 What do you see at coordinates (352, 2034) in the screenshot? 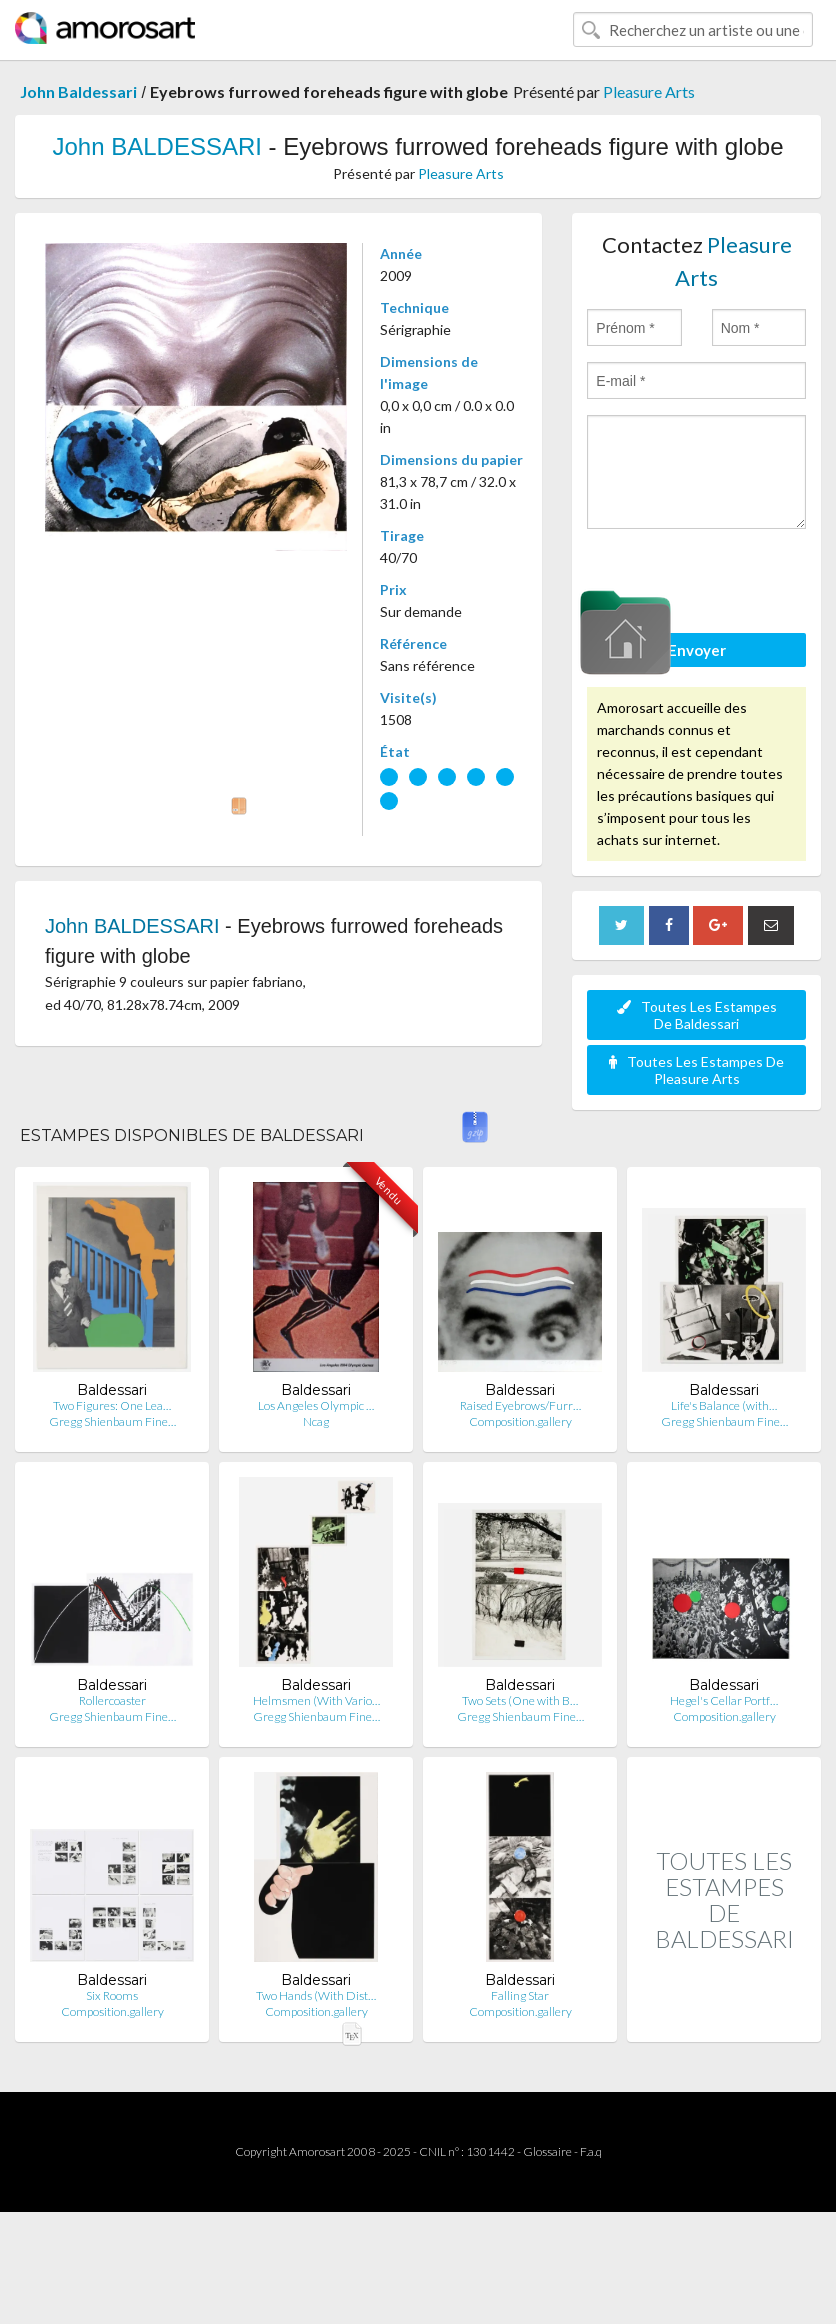
I see `a LaTeX or TeX document file` at bounding box center [352, 2034].